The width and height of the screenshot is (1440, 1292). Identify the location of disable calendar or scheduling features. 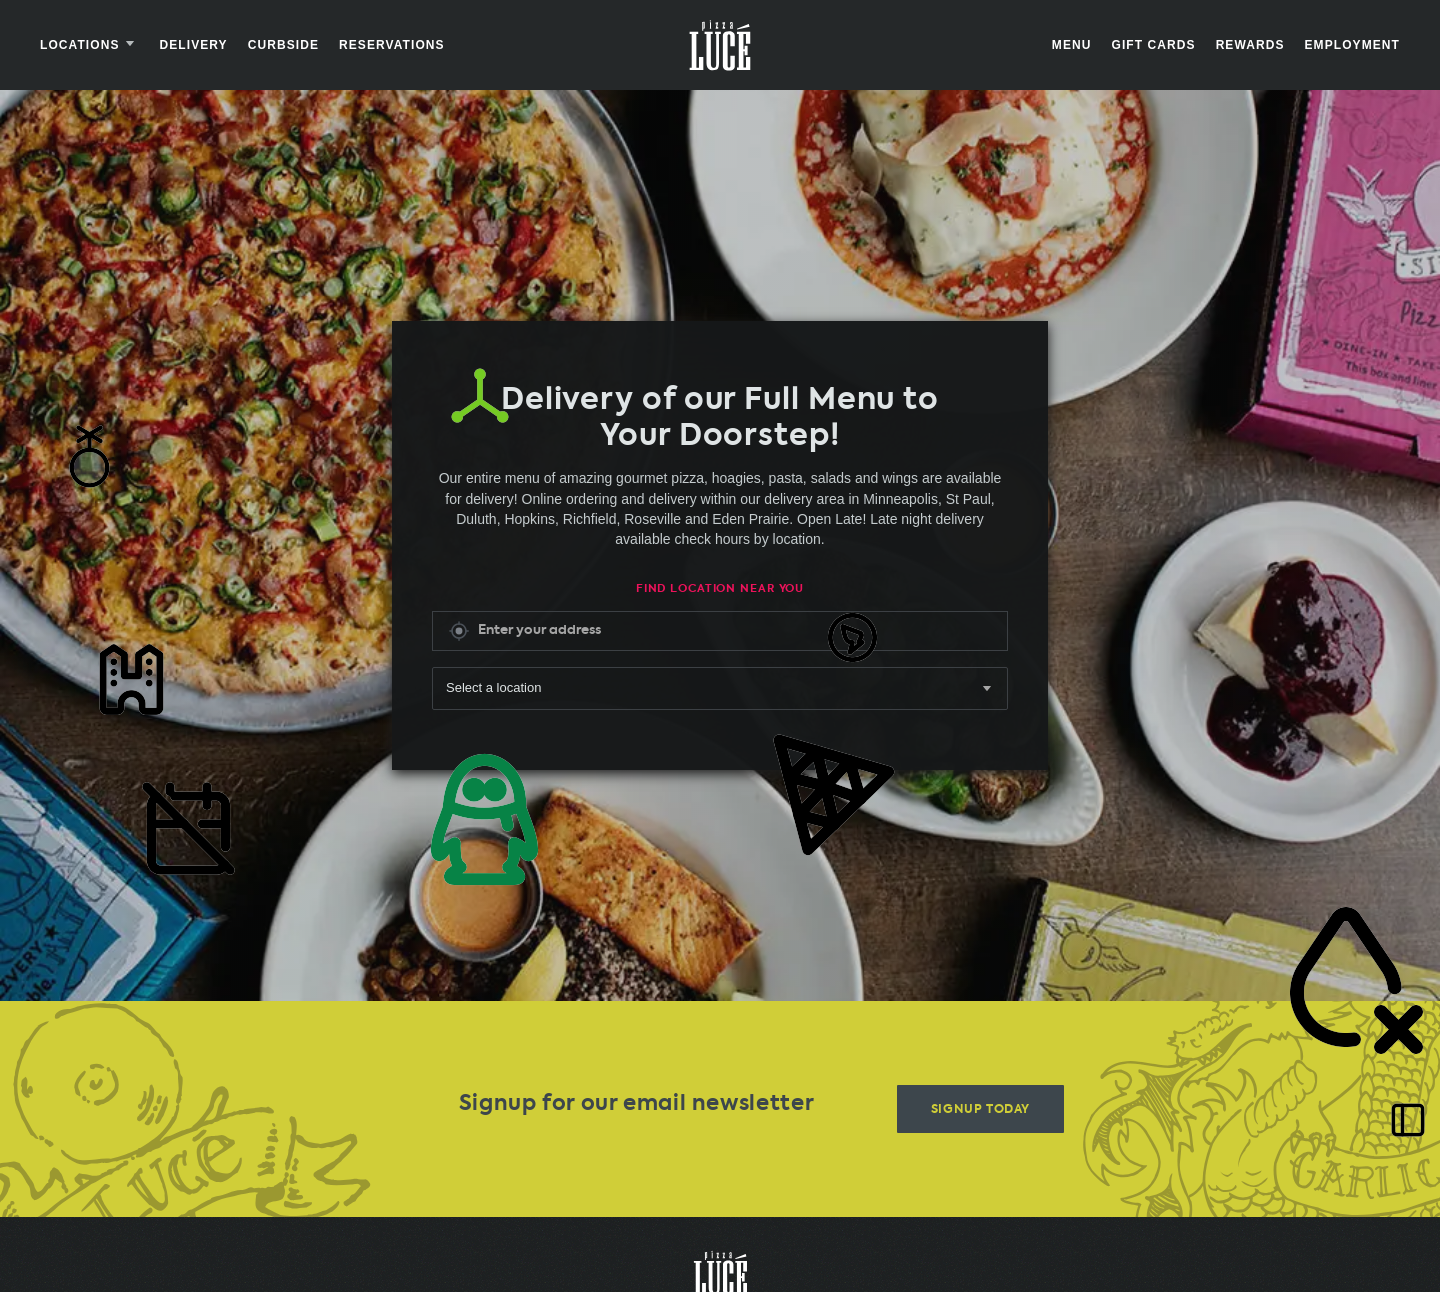
(188, 828).